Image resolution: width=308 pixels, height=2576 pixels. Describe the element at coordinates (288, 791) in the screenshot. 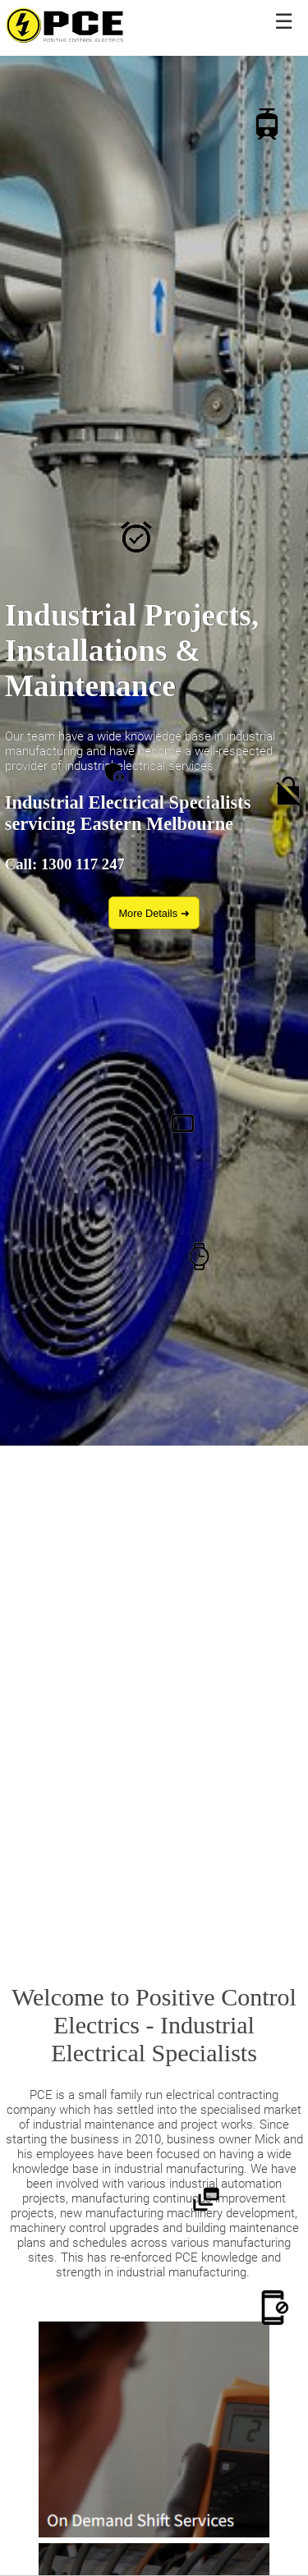

I see `indicates an unencrypted or insecure email connection` at that location.